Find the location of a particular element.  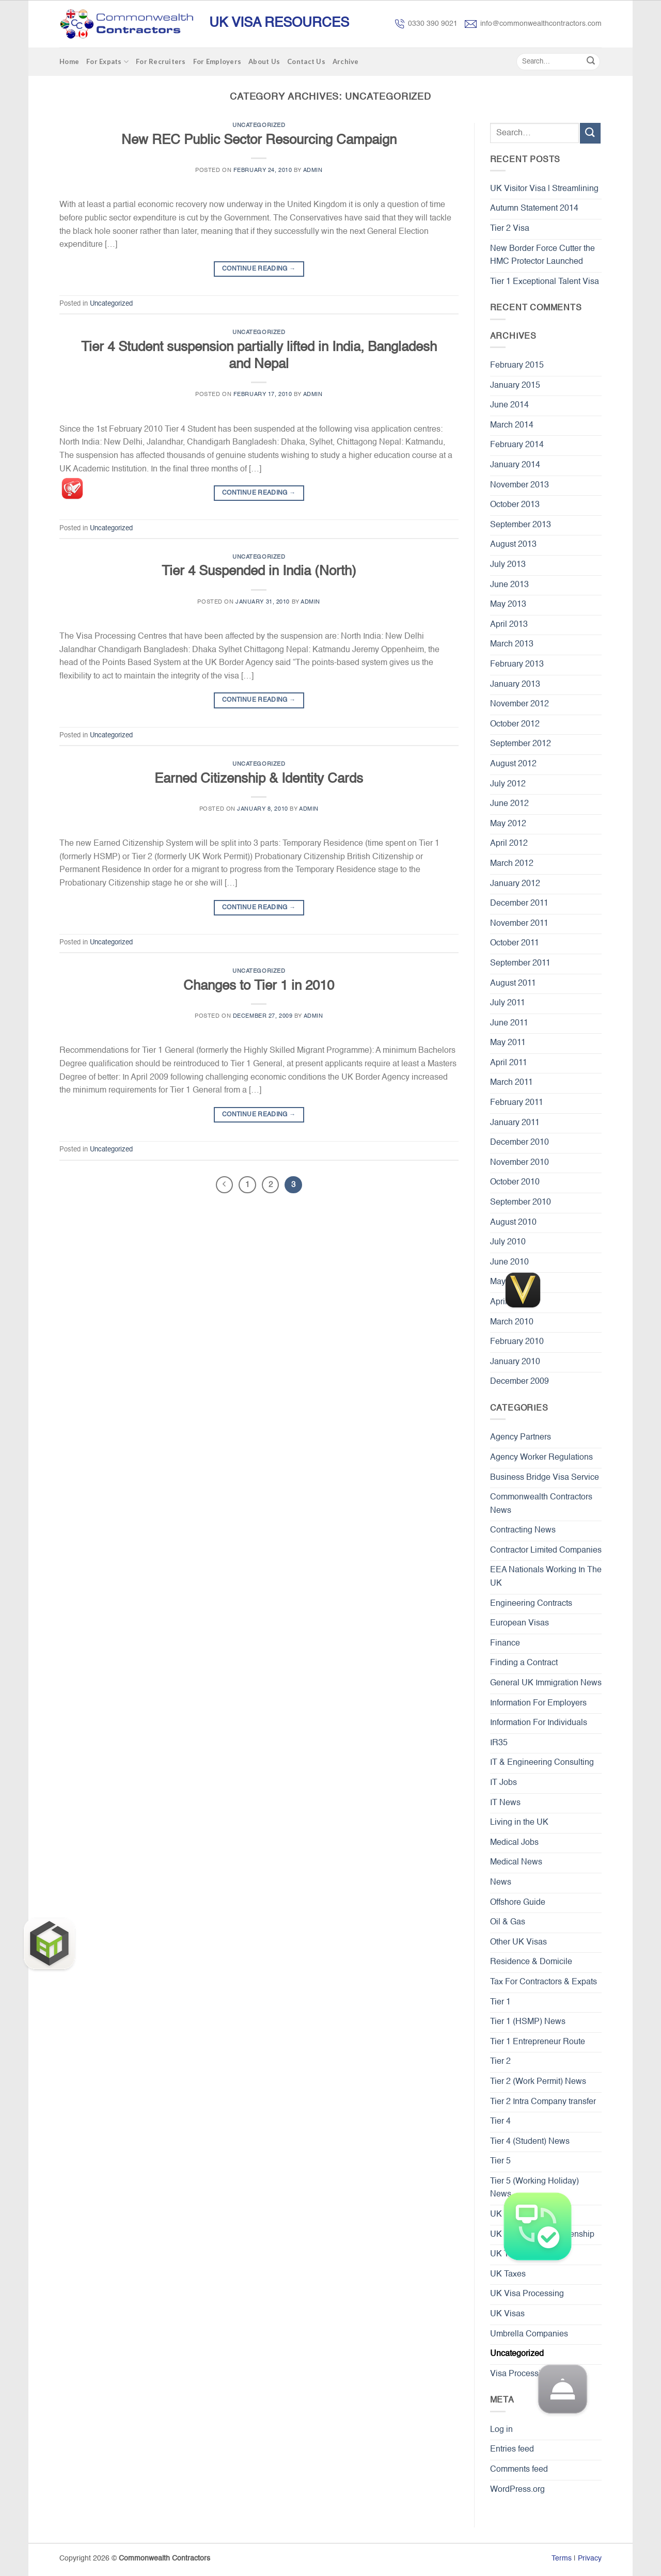

open input leap app for sharing keyboard and mouse between computers is located at coordinates (538, 2226).